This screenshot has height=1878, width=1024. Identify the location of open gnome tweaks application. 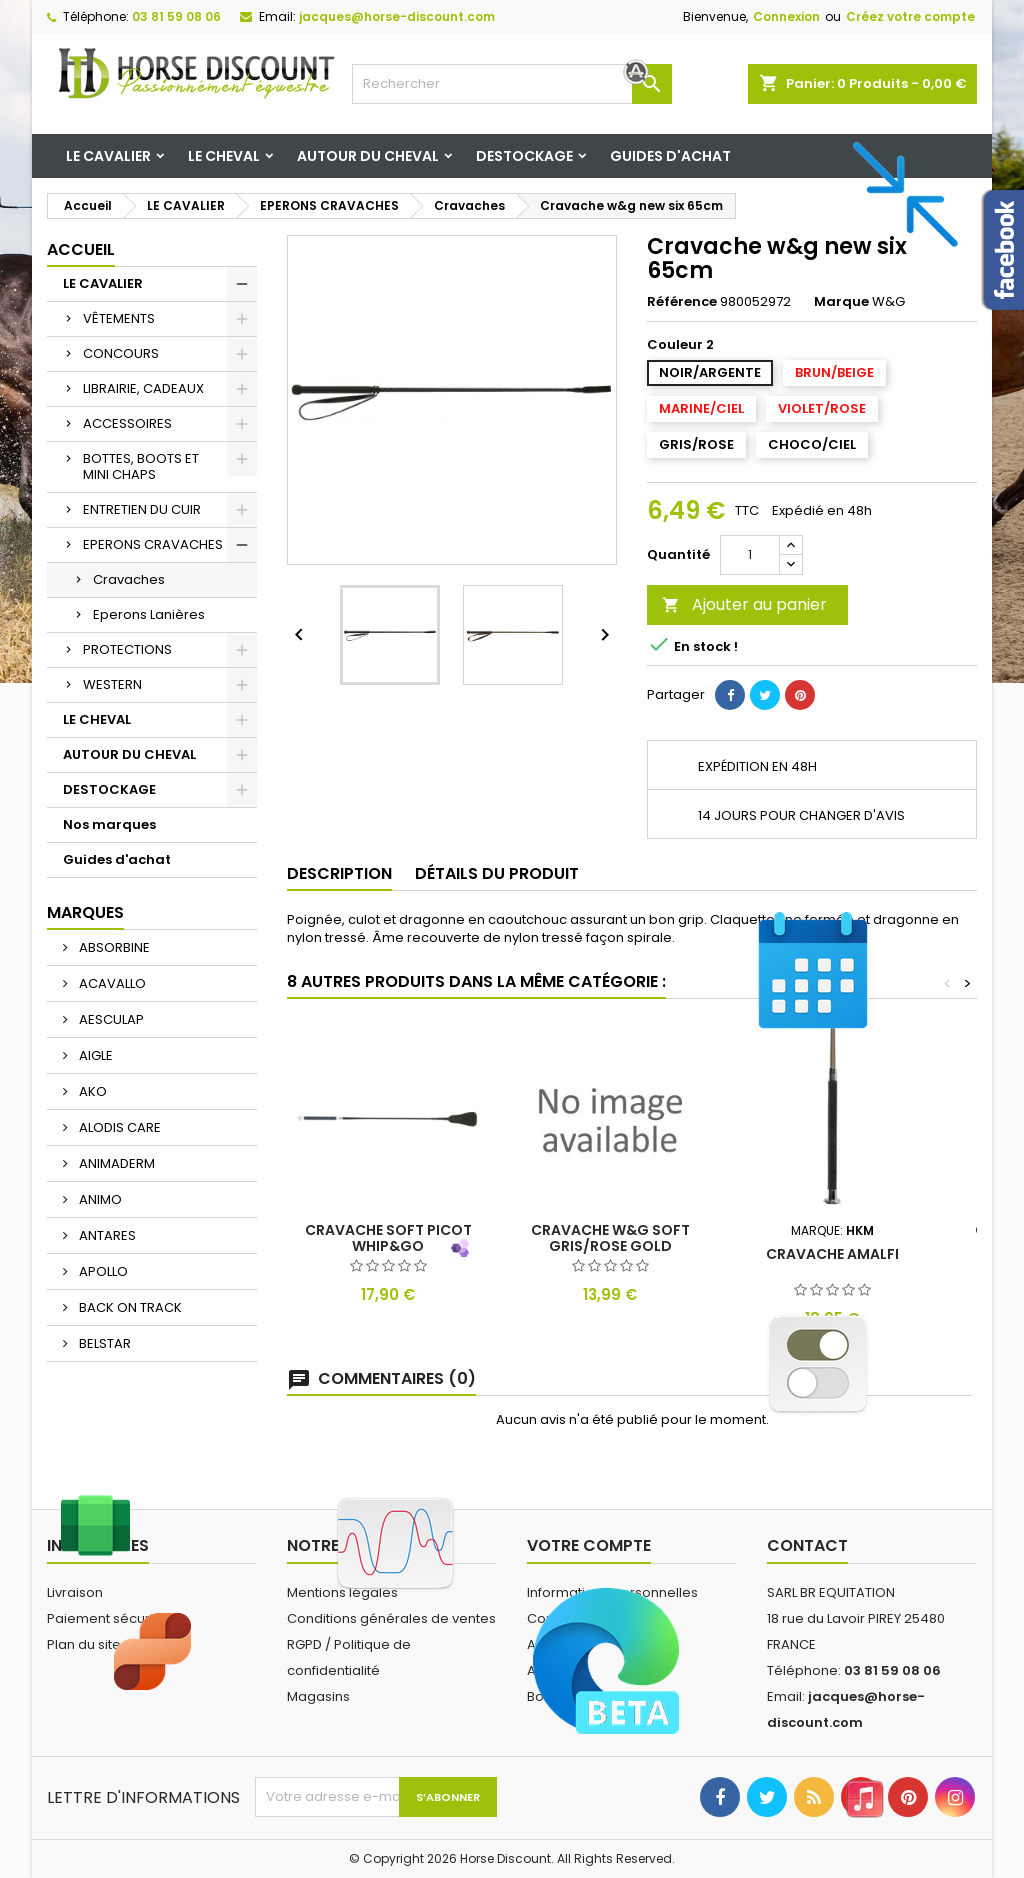
(818, 1364).